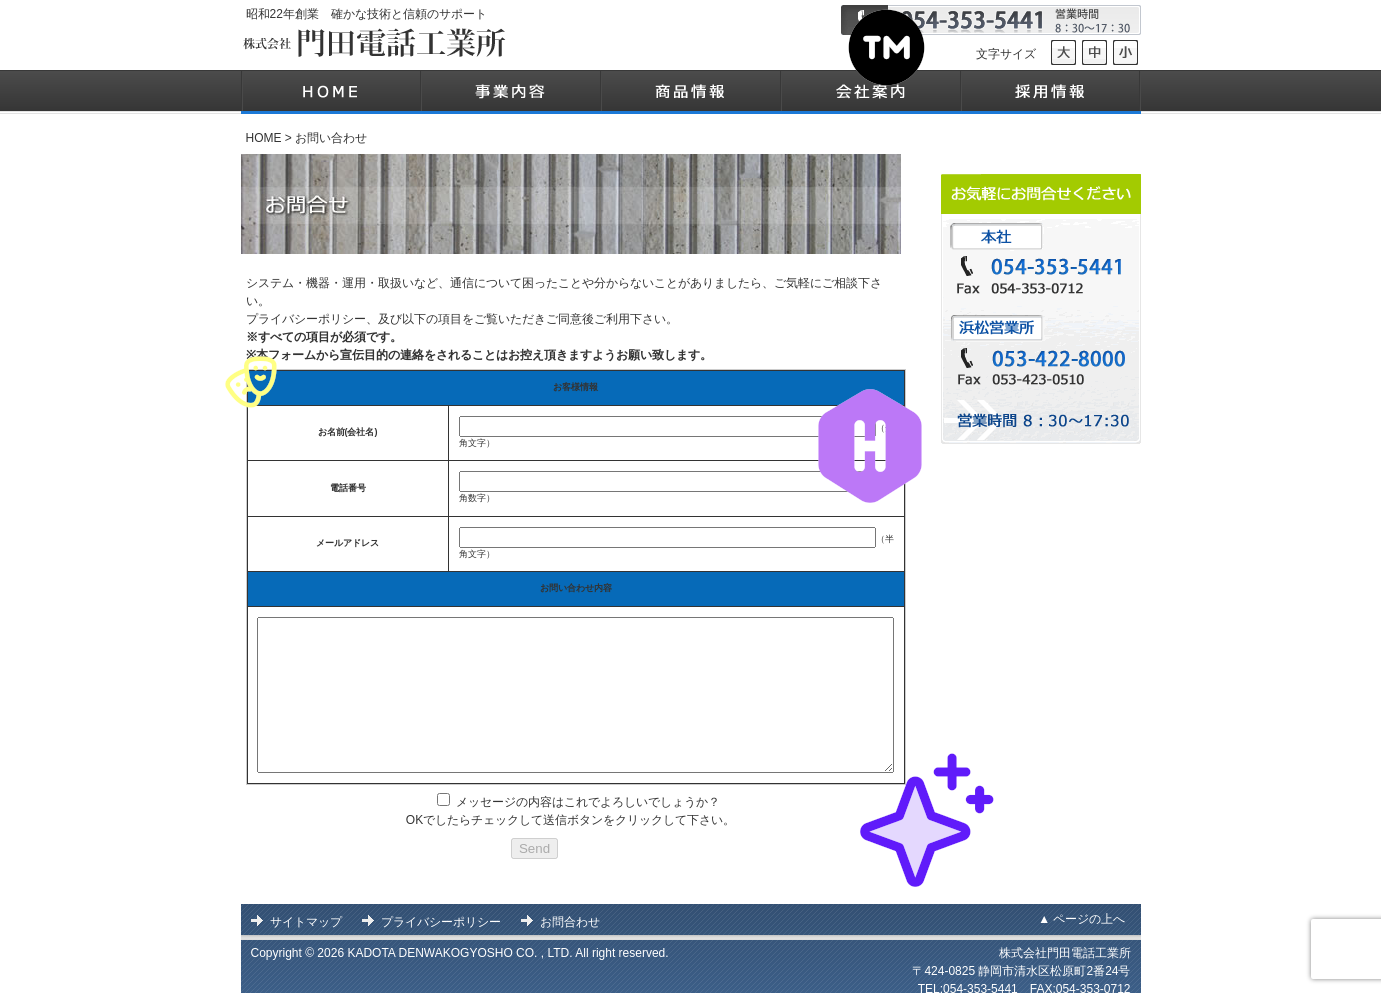  Describe the element at coordinates (924, 822) in the screenshot. I see `indicates AI-generated or enhanced content` at that location.